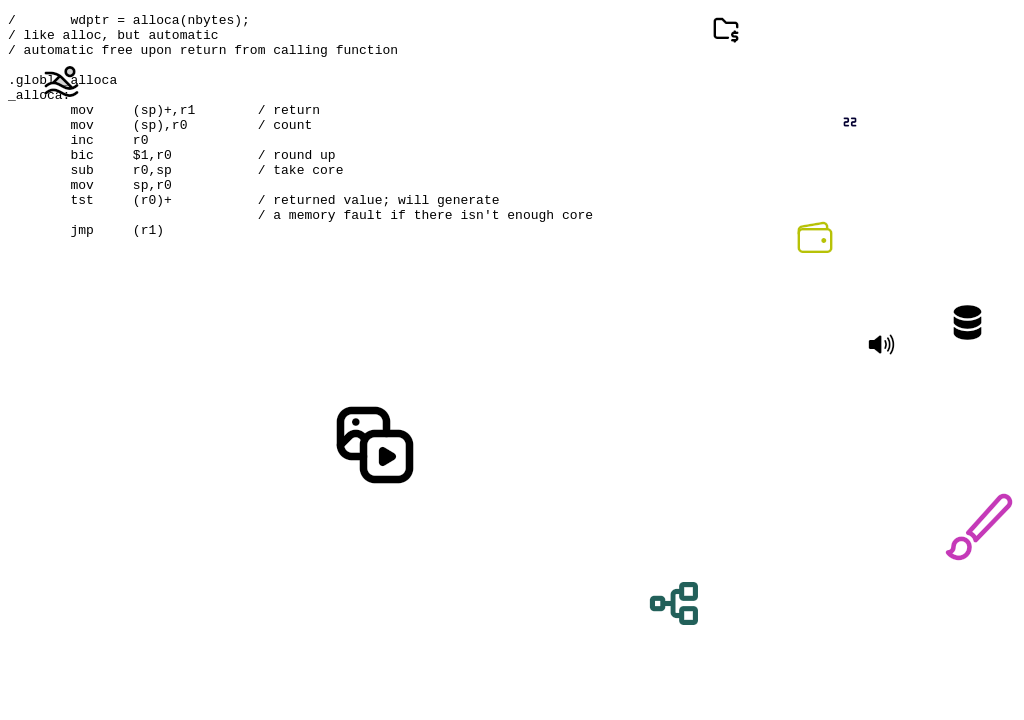  I want to click on access your wallet or payment methods, so click(815, 238).